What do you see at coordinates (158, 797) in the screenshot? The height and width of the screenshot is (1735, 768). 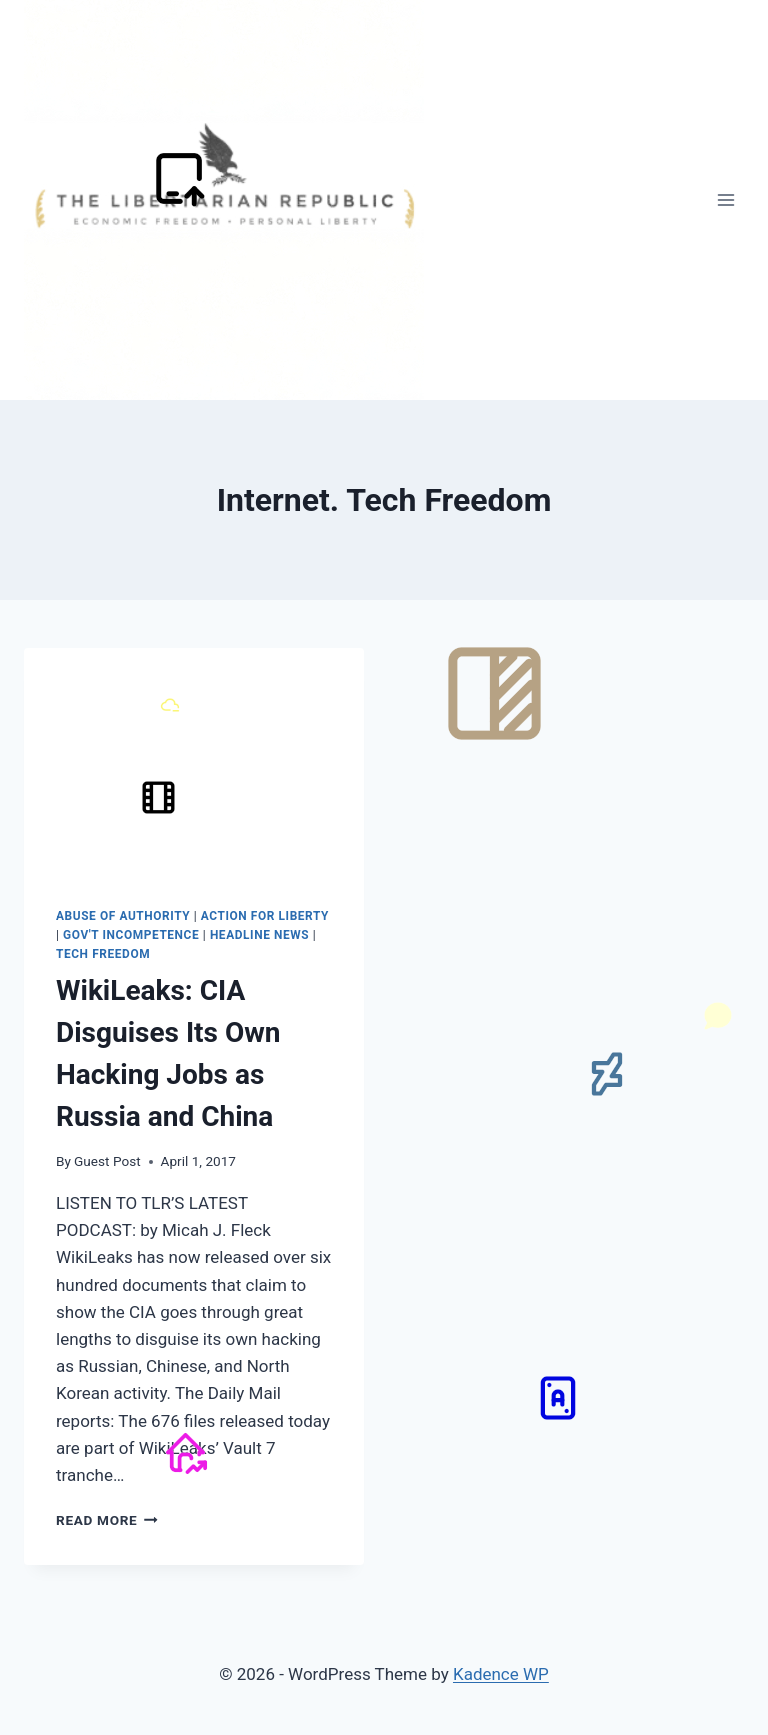 I see `access video or movie content` at bounding box center [158, 797].